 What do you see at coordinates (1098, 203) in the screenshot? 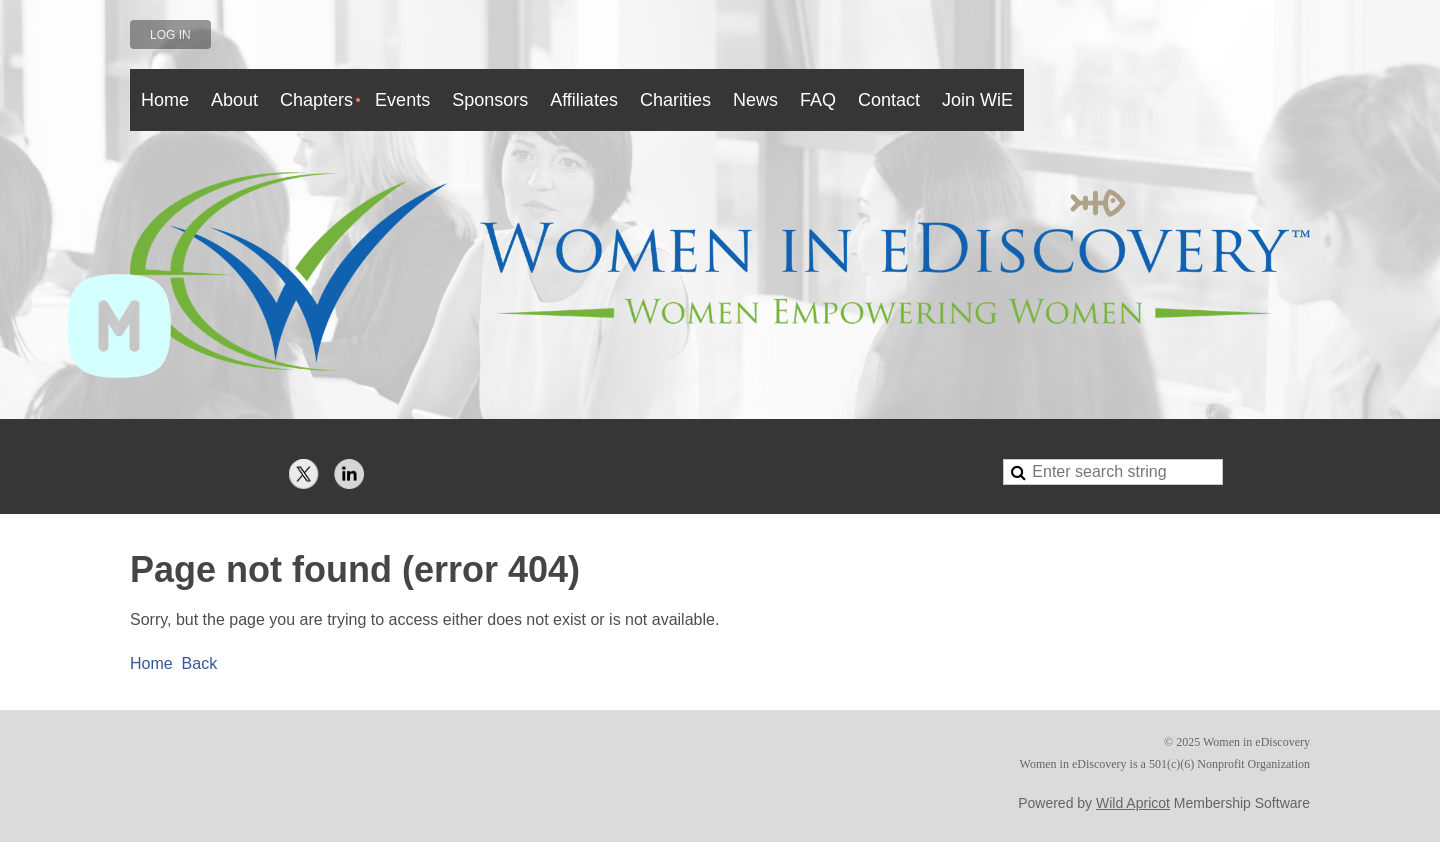
I see `indicates empty or consumed content` at bounding box center [1098, 203].